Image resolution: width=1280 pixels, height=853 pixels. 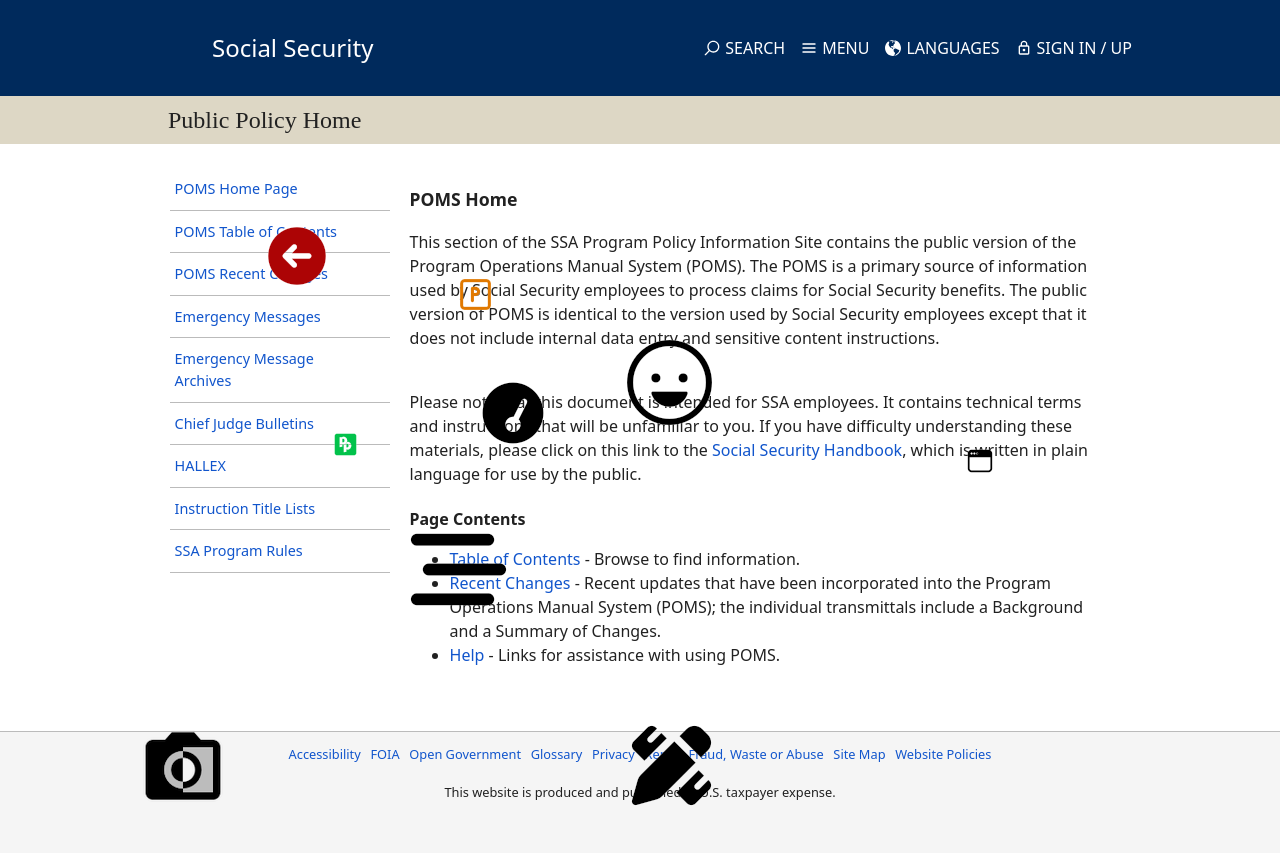 What do you see at coordinates (345, 444) in the screenshot?
I see `pied piper company logo` at bounding box center [345, 444].